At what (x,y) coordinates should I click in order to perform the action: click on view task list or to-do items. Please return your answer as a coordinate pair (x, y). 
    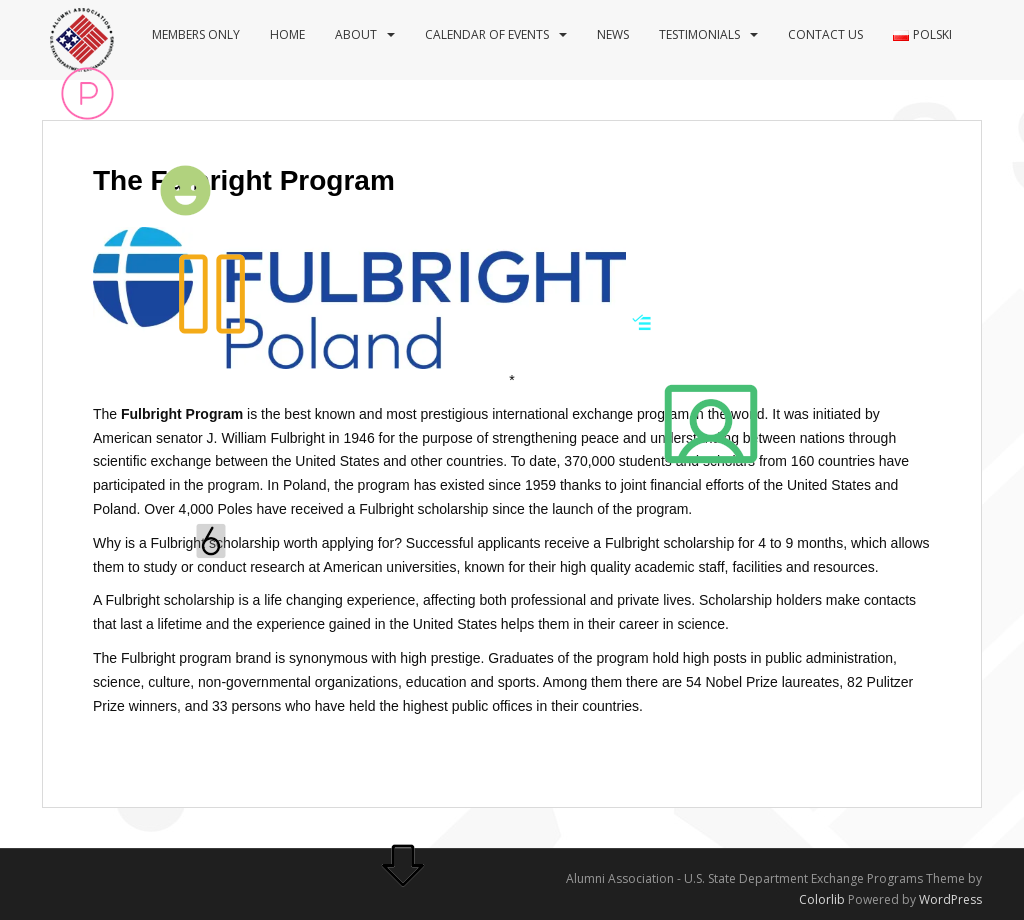
    Looking at the image, I should click on (641, 323).